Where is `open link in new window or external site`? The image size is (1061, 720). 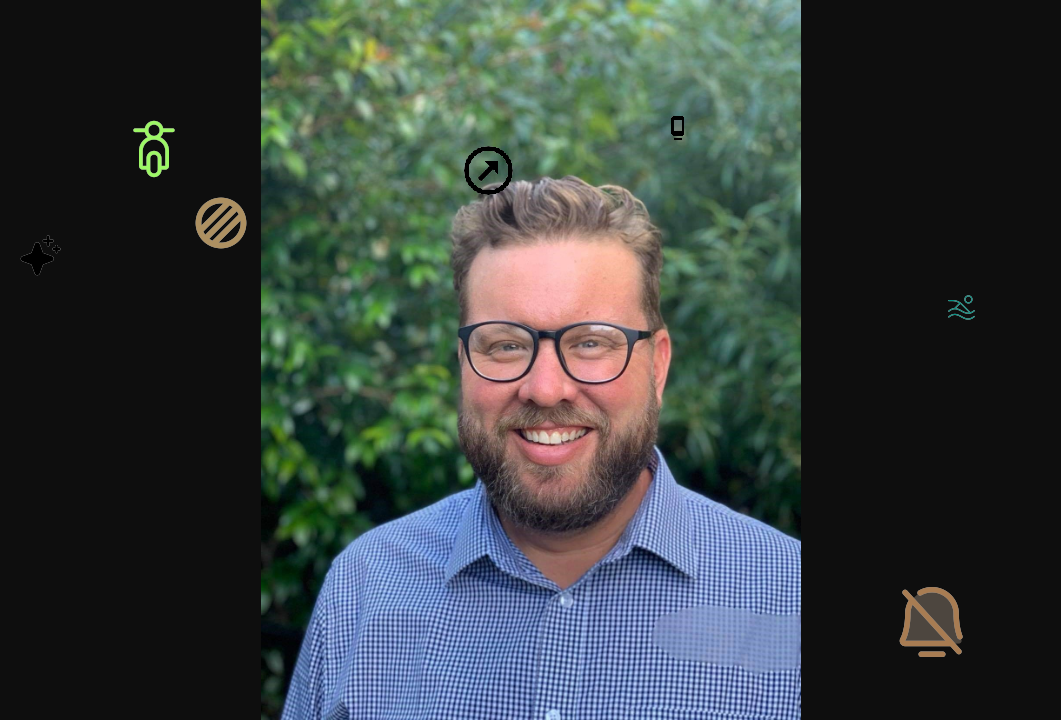 open link in new window or external site is located at coordinates (488, 170).